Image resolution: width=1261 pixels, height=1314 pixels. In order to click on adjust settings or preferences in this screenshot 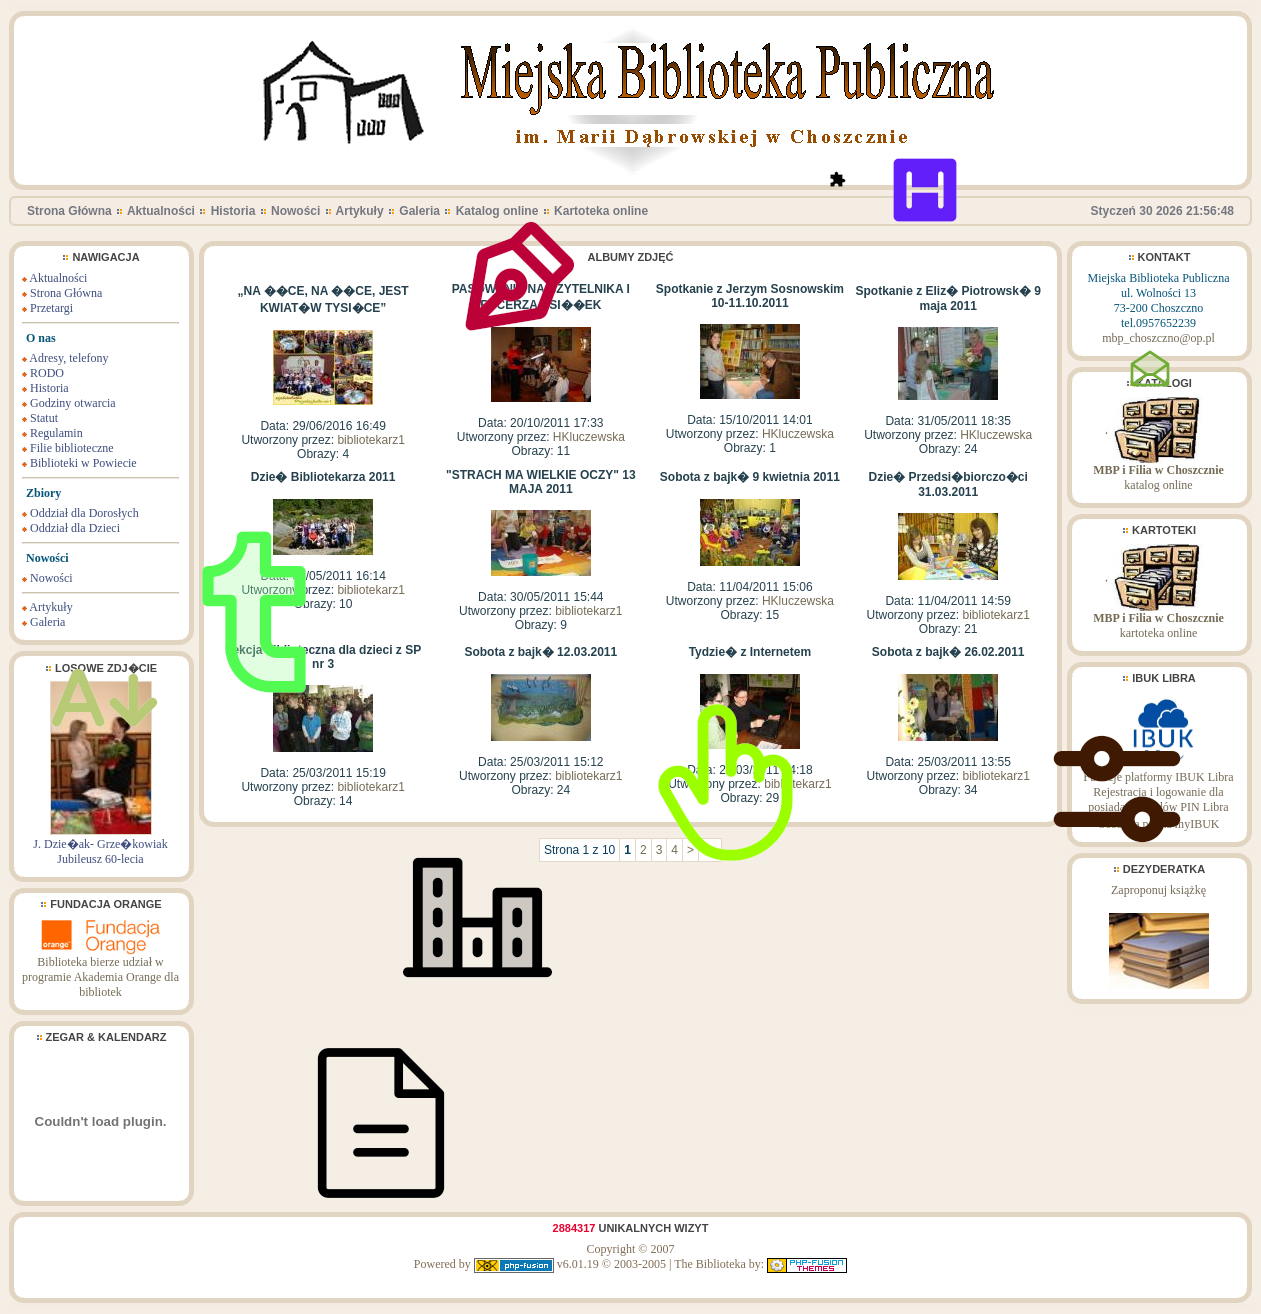, I will do `click(1117, 789)`.